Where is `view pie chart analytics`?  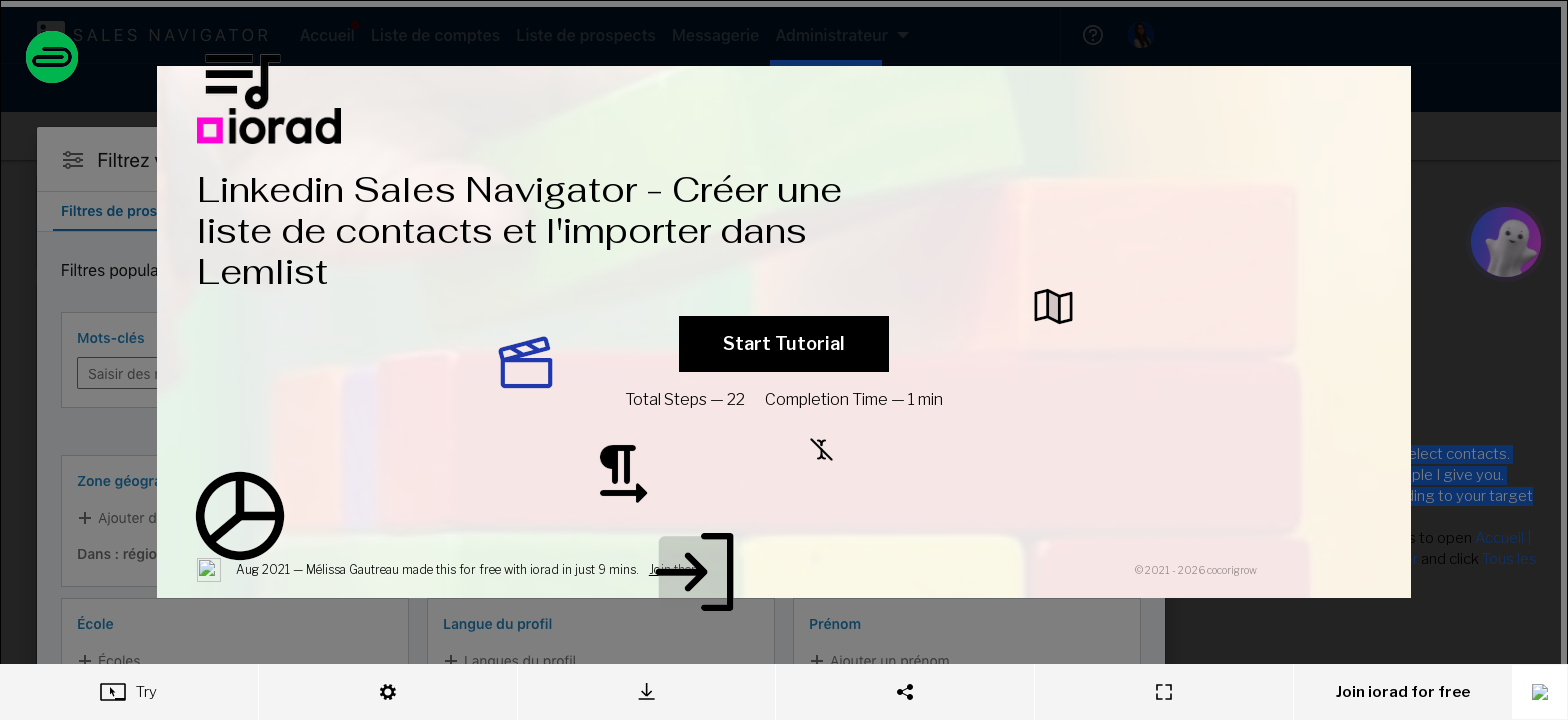 view pie chart analytics is located at coordinates (240, 516).